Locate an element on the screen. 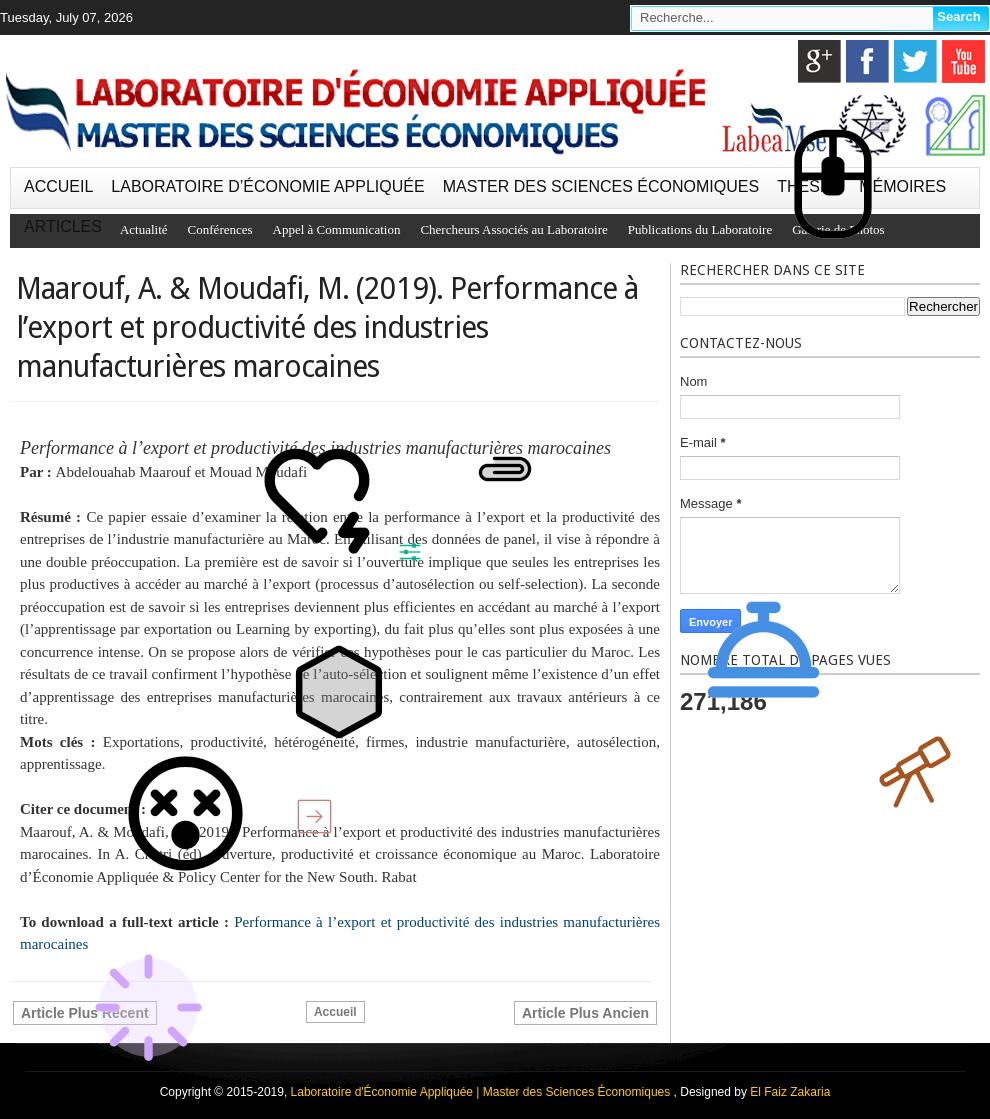  open settings or preferences is located at coordinates (410, 552).